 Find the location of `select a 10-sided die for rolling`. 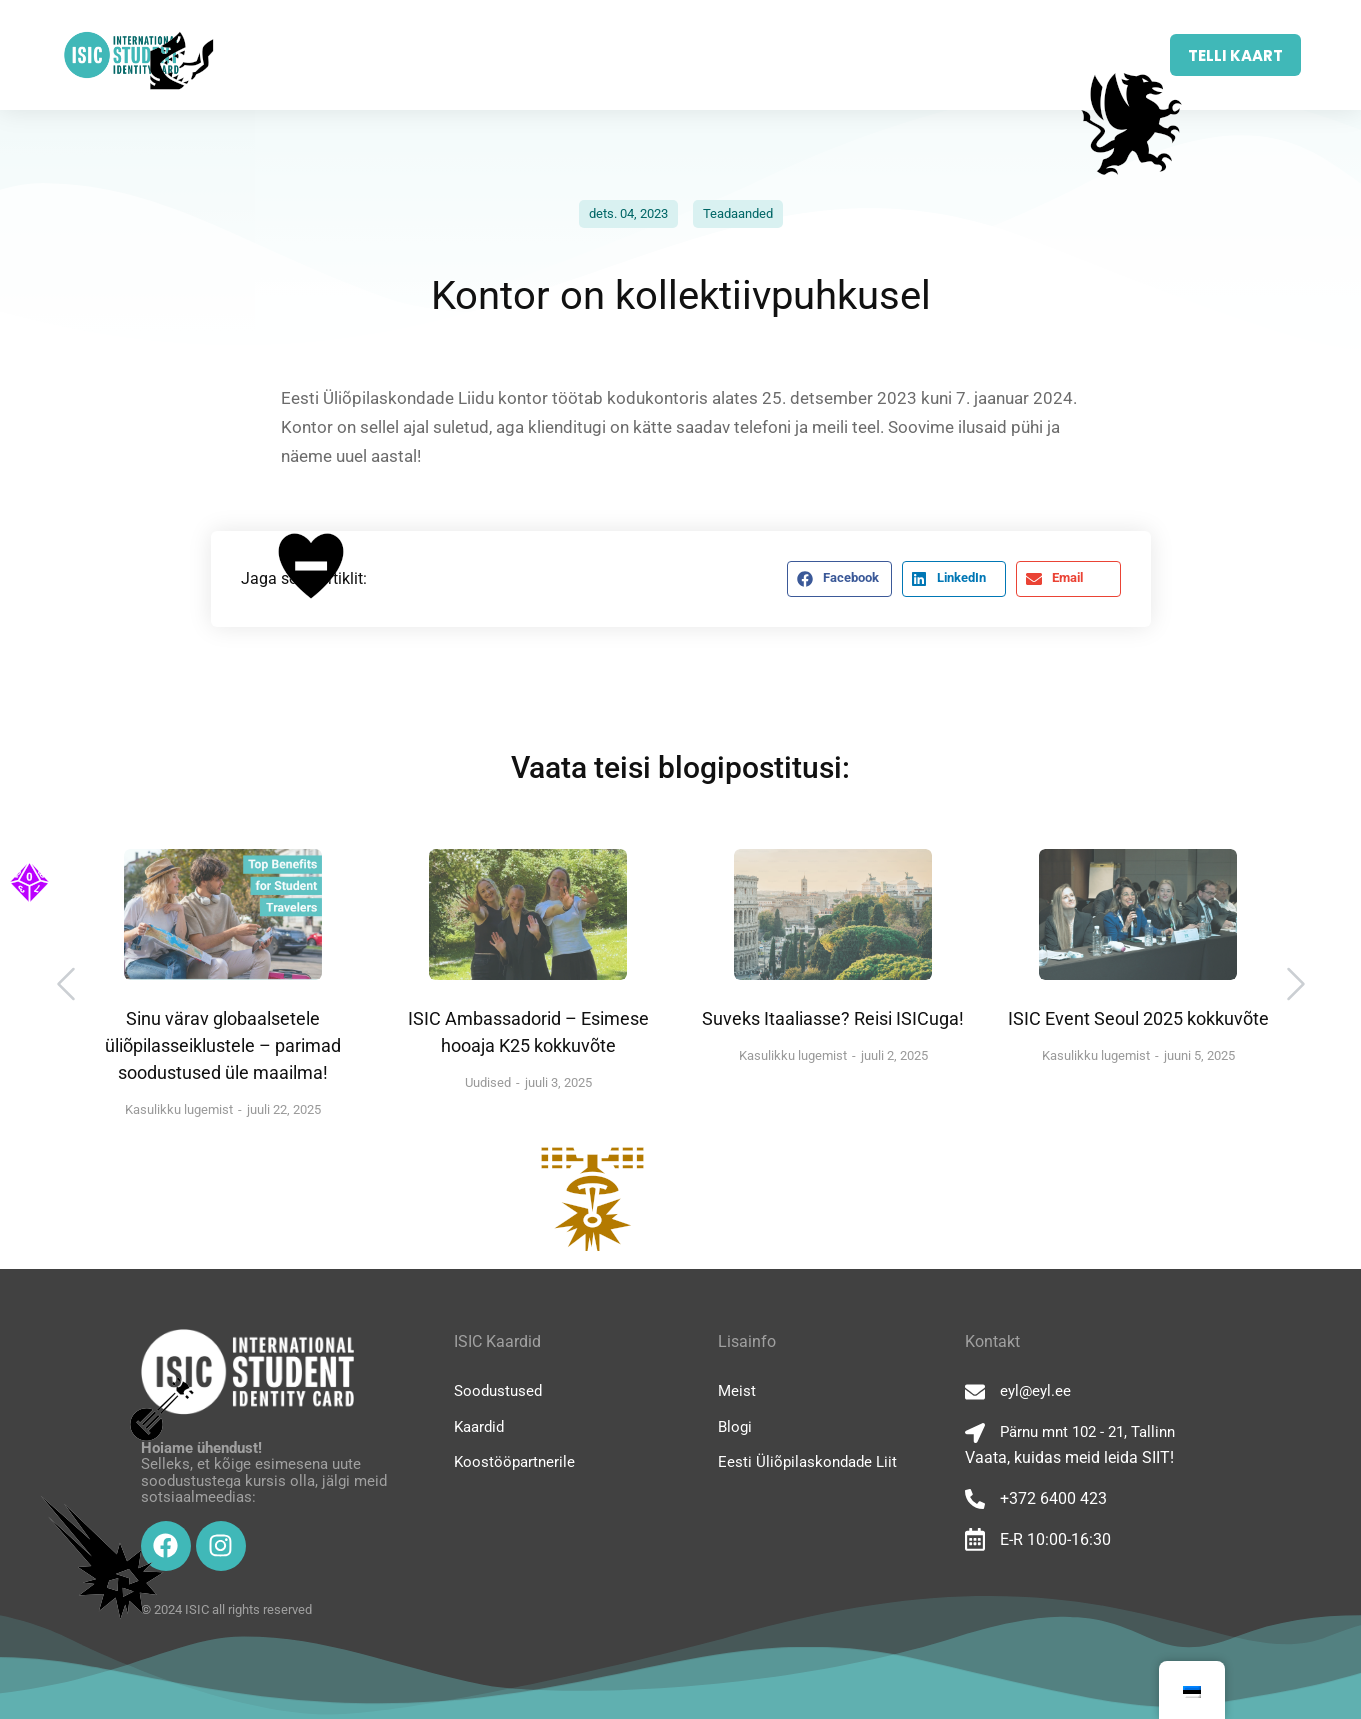

select a 10-sided die for rolling is located at coordinates (29, 882).